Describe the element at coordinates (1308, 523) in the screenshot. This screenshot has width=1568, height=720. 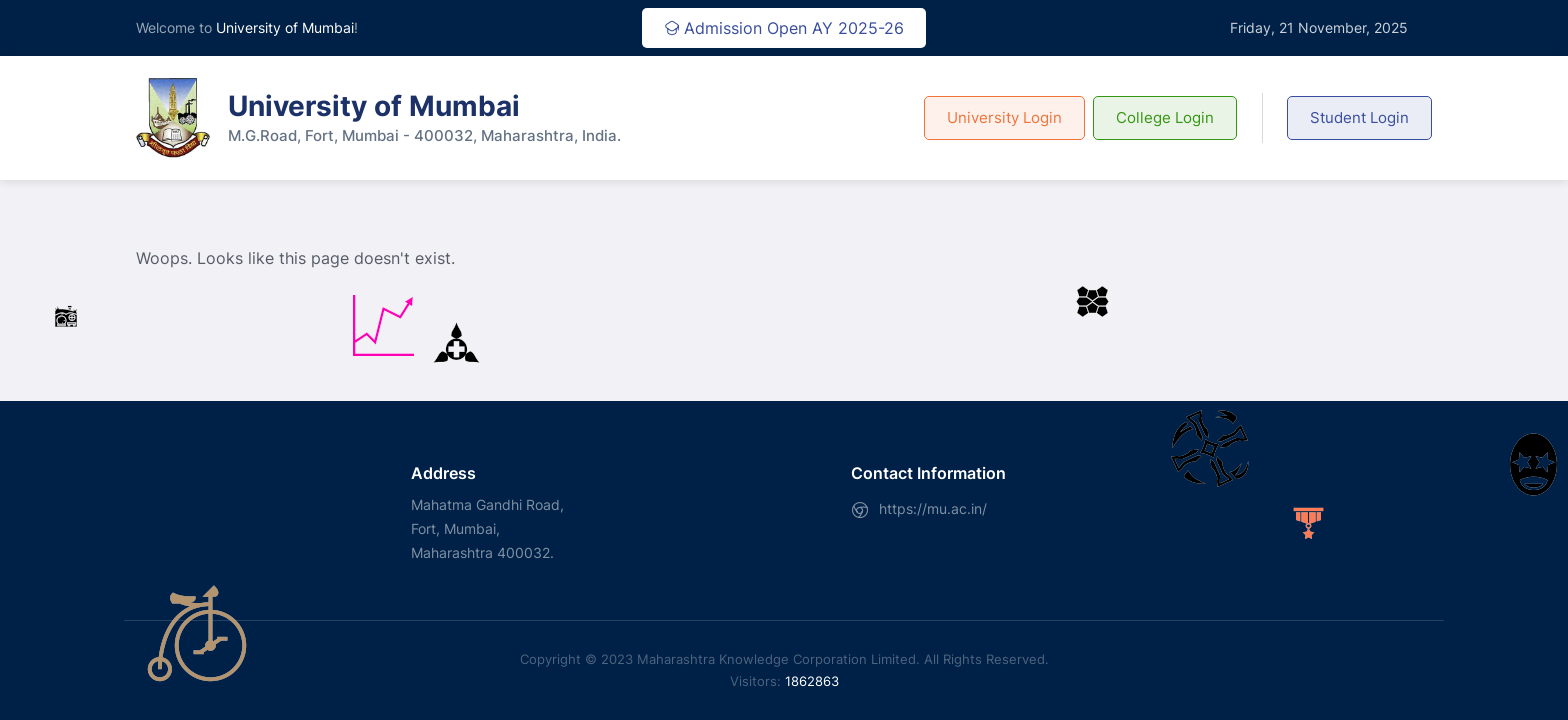
I see `view achievements or awards` at that location.